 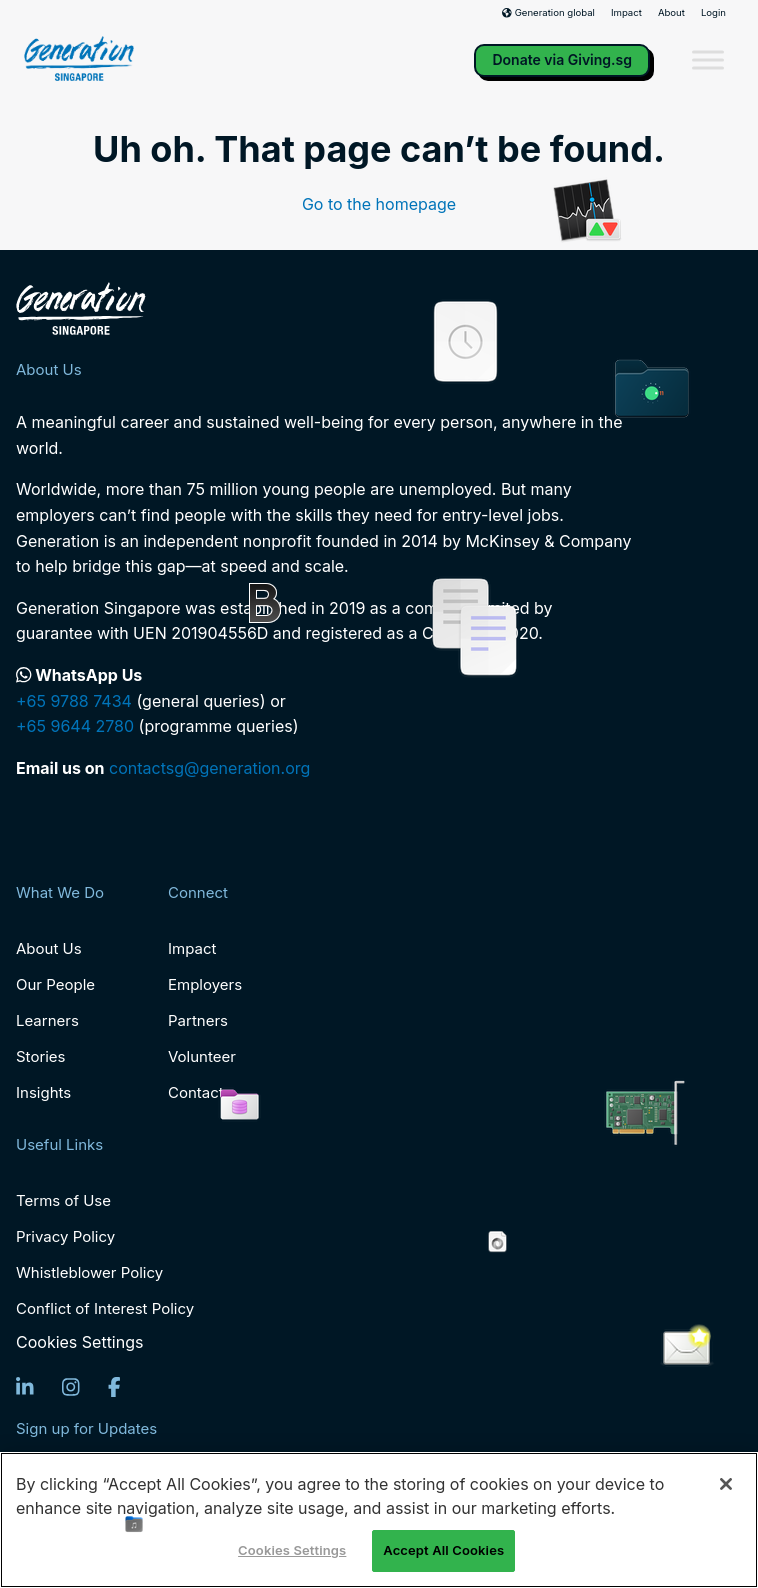 I want to click on mark email as unread, so click(x=686, y=1348).